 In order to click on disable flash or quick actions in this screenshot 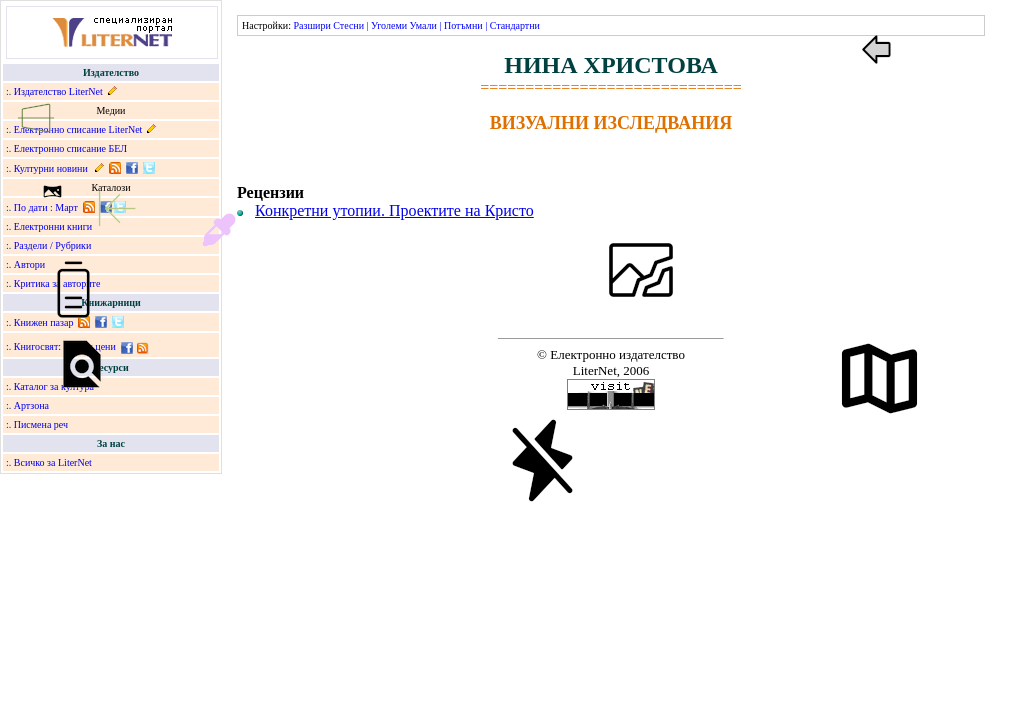, I will do `click(542, 460)`.